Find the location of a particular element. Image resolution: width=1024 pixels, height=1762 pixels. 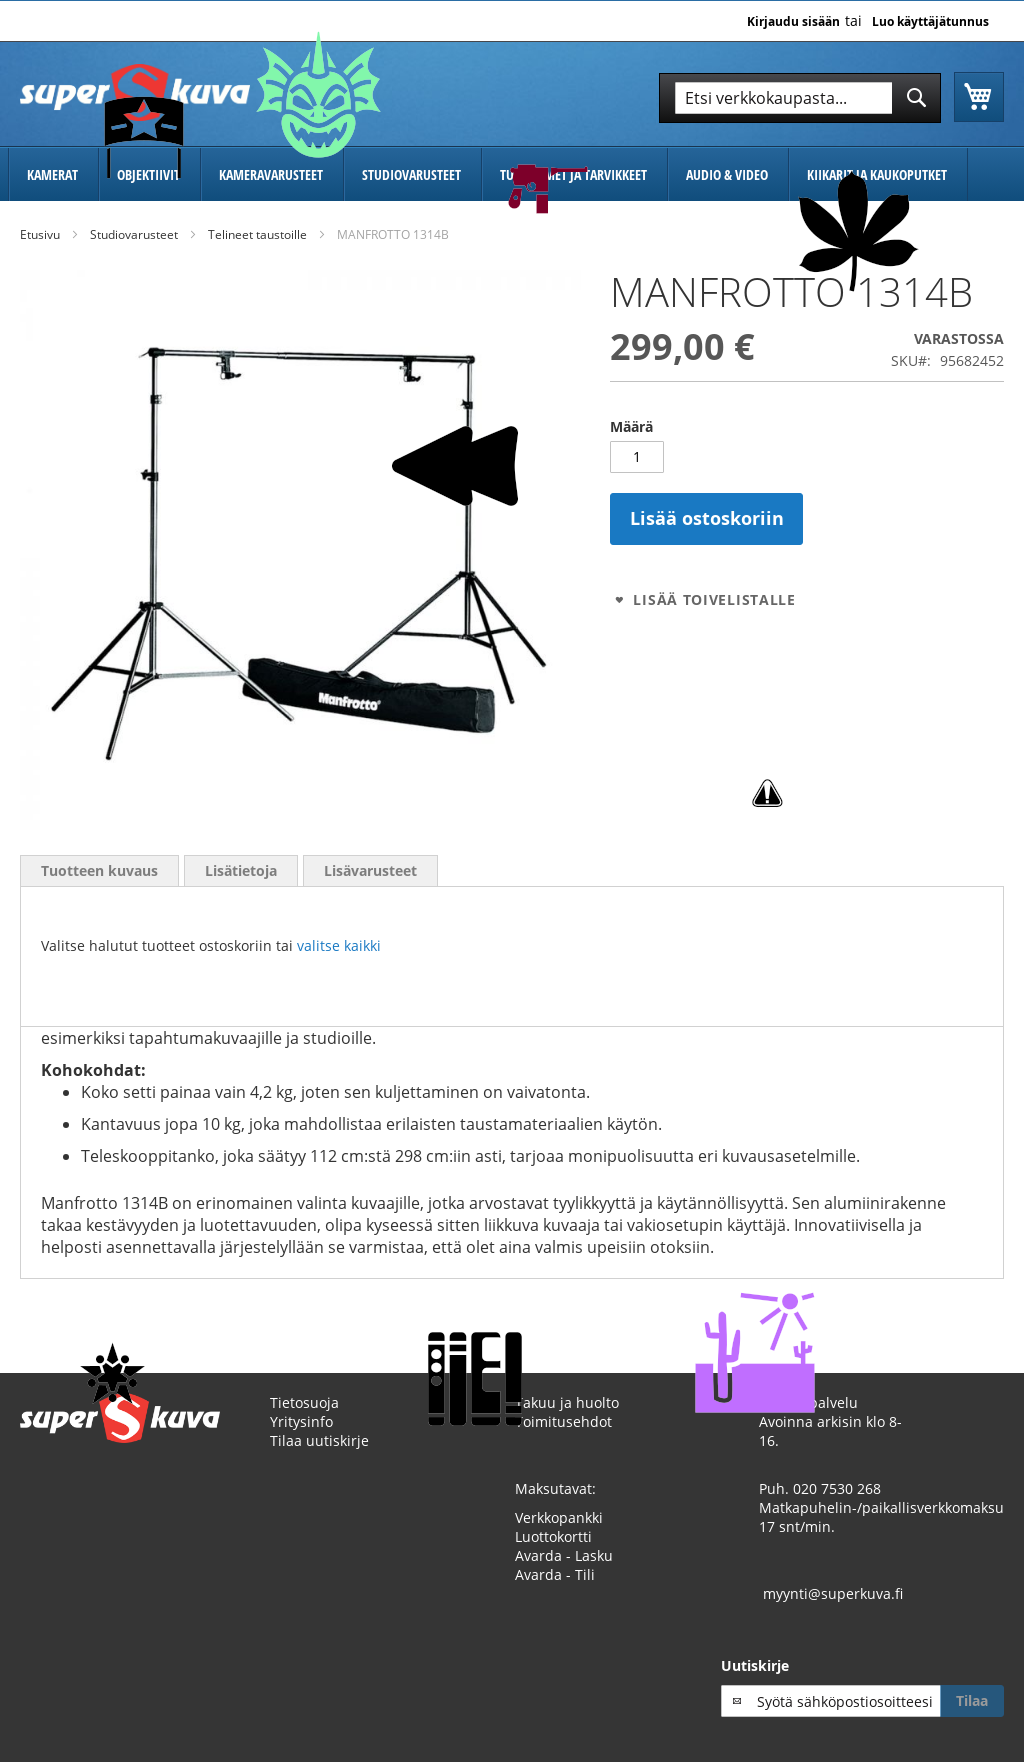

view featured or starred content is located at coordinates (144, 137).